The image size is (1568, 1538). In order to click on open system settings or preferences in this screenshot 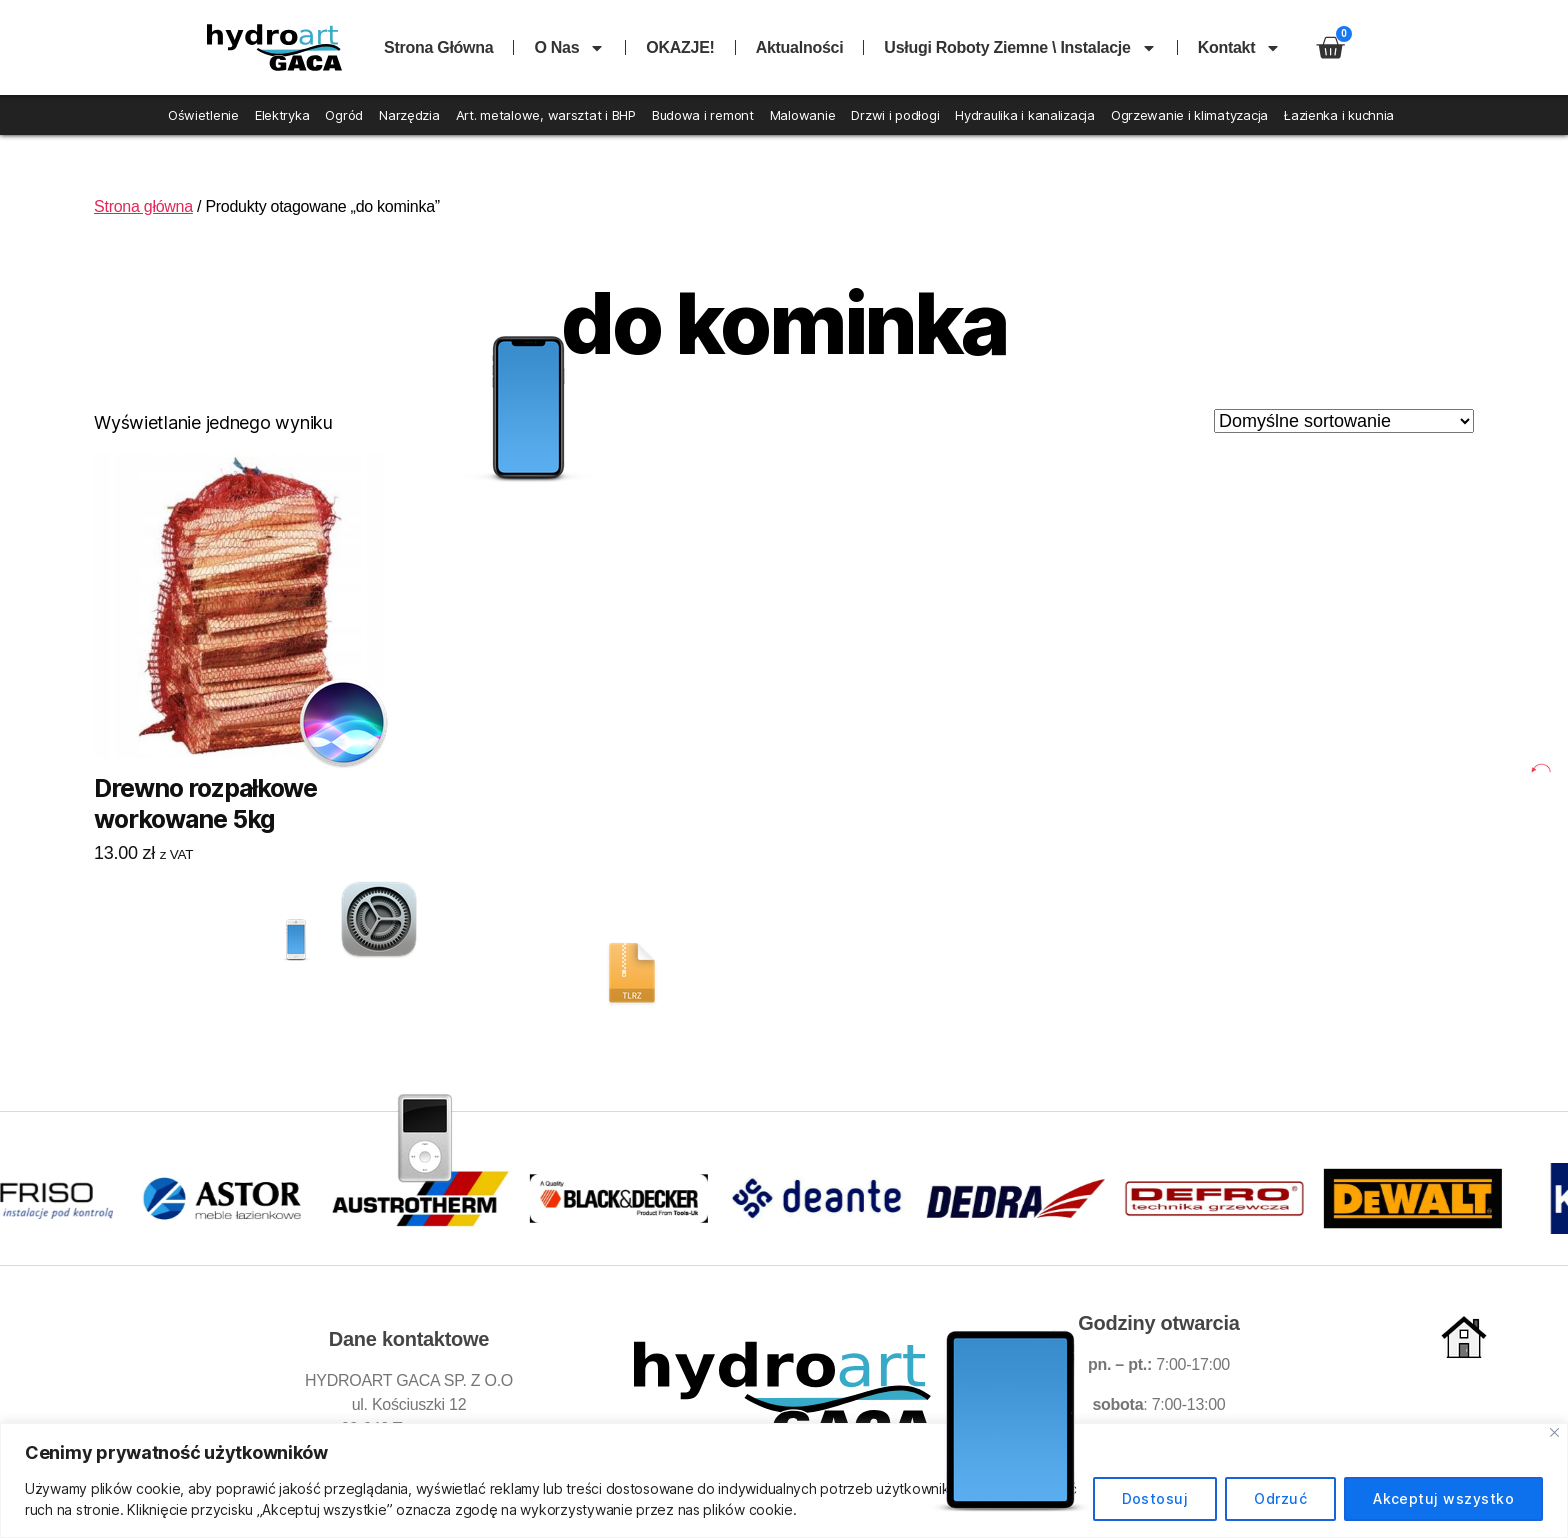, I will do `click(379, 919)`.